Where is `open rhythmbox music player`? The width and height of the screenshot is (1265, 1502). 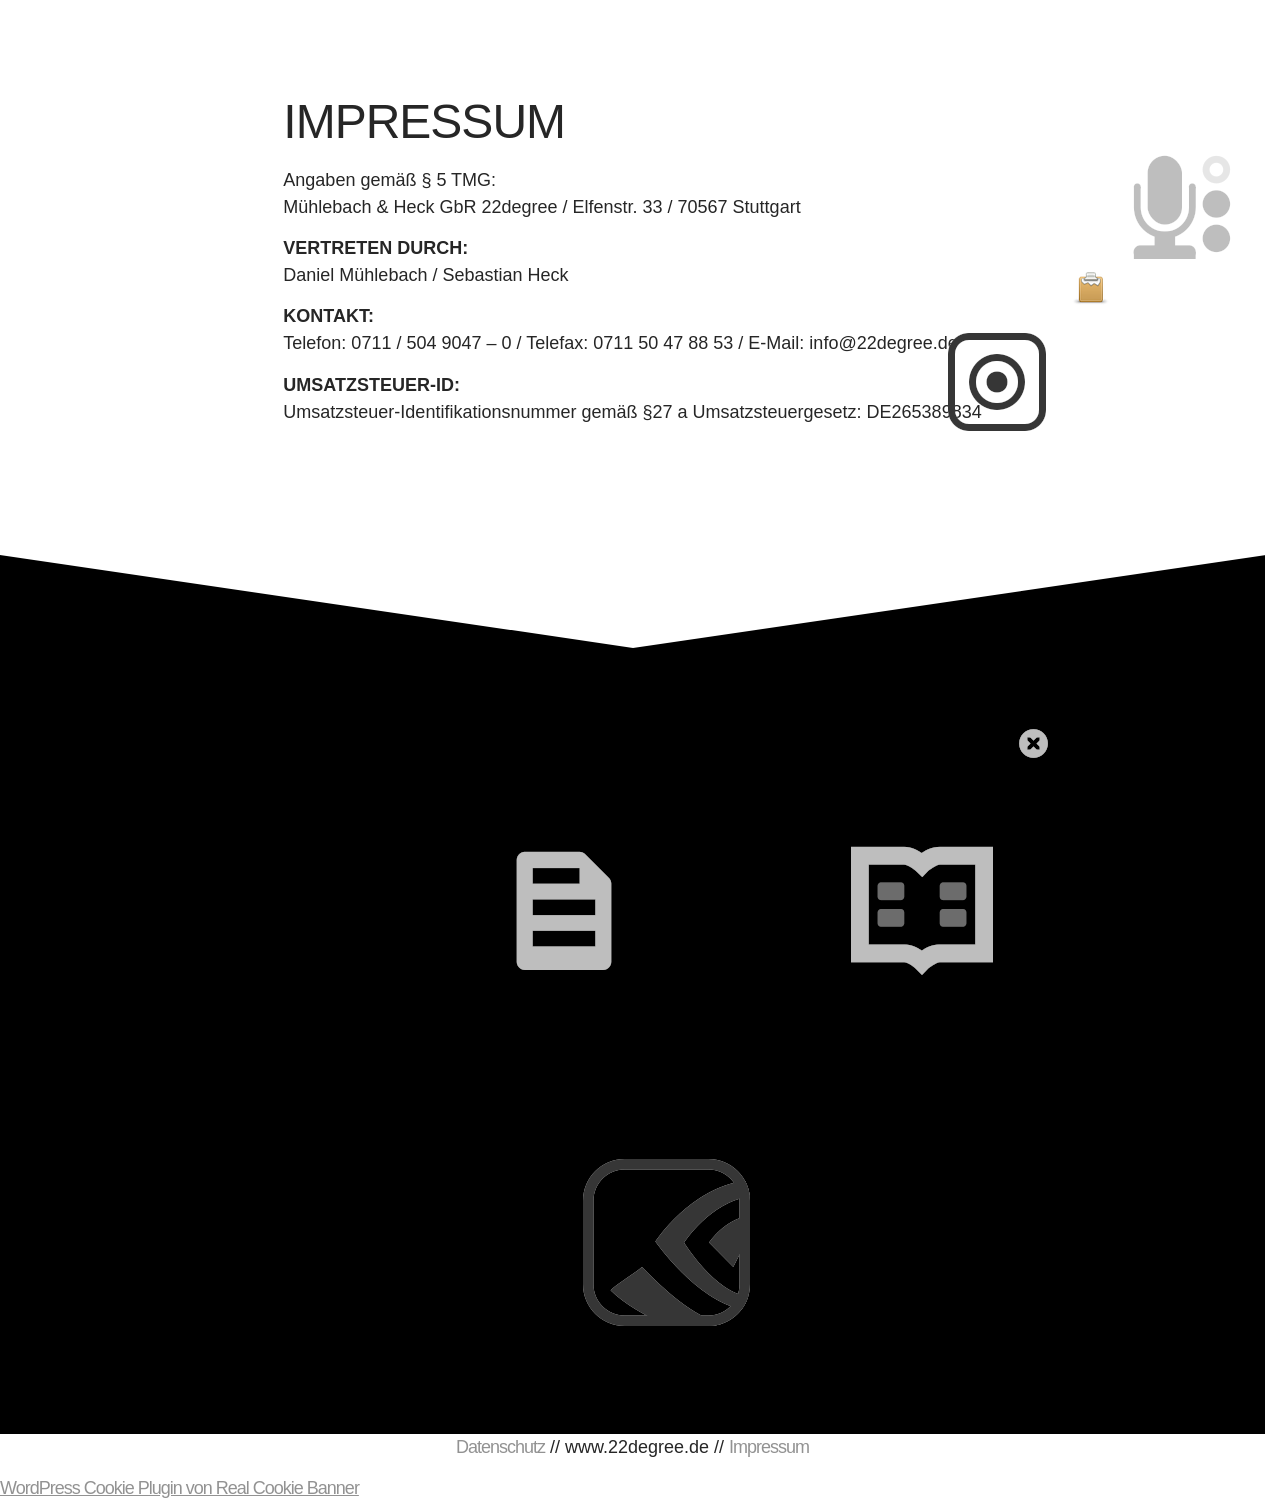 open rhythmbox music player is located at coordinates (997, 382).